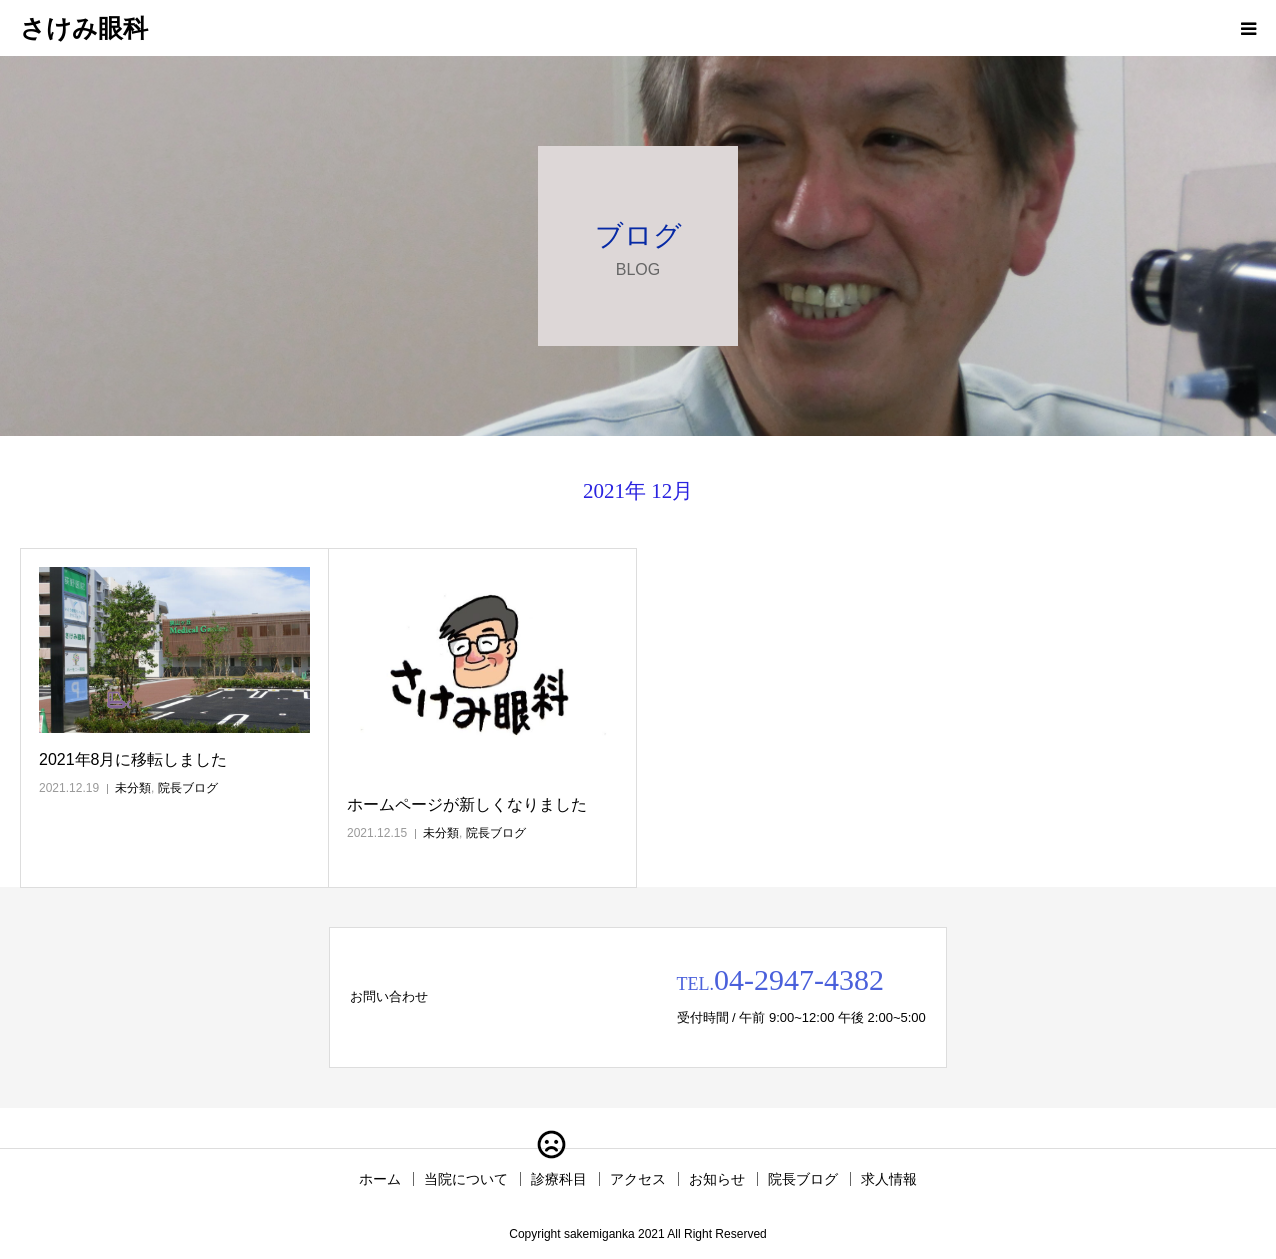 This screenshot has height=1259, width=1276. Describe the element at coordinates (551, 1144) in the screenshot. I see `indicate negative feedback or dissatisfaction` at that location.